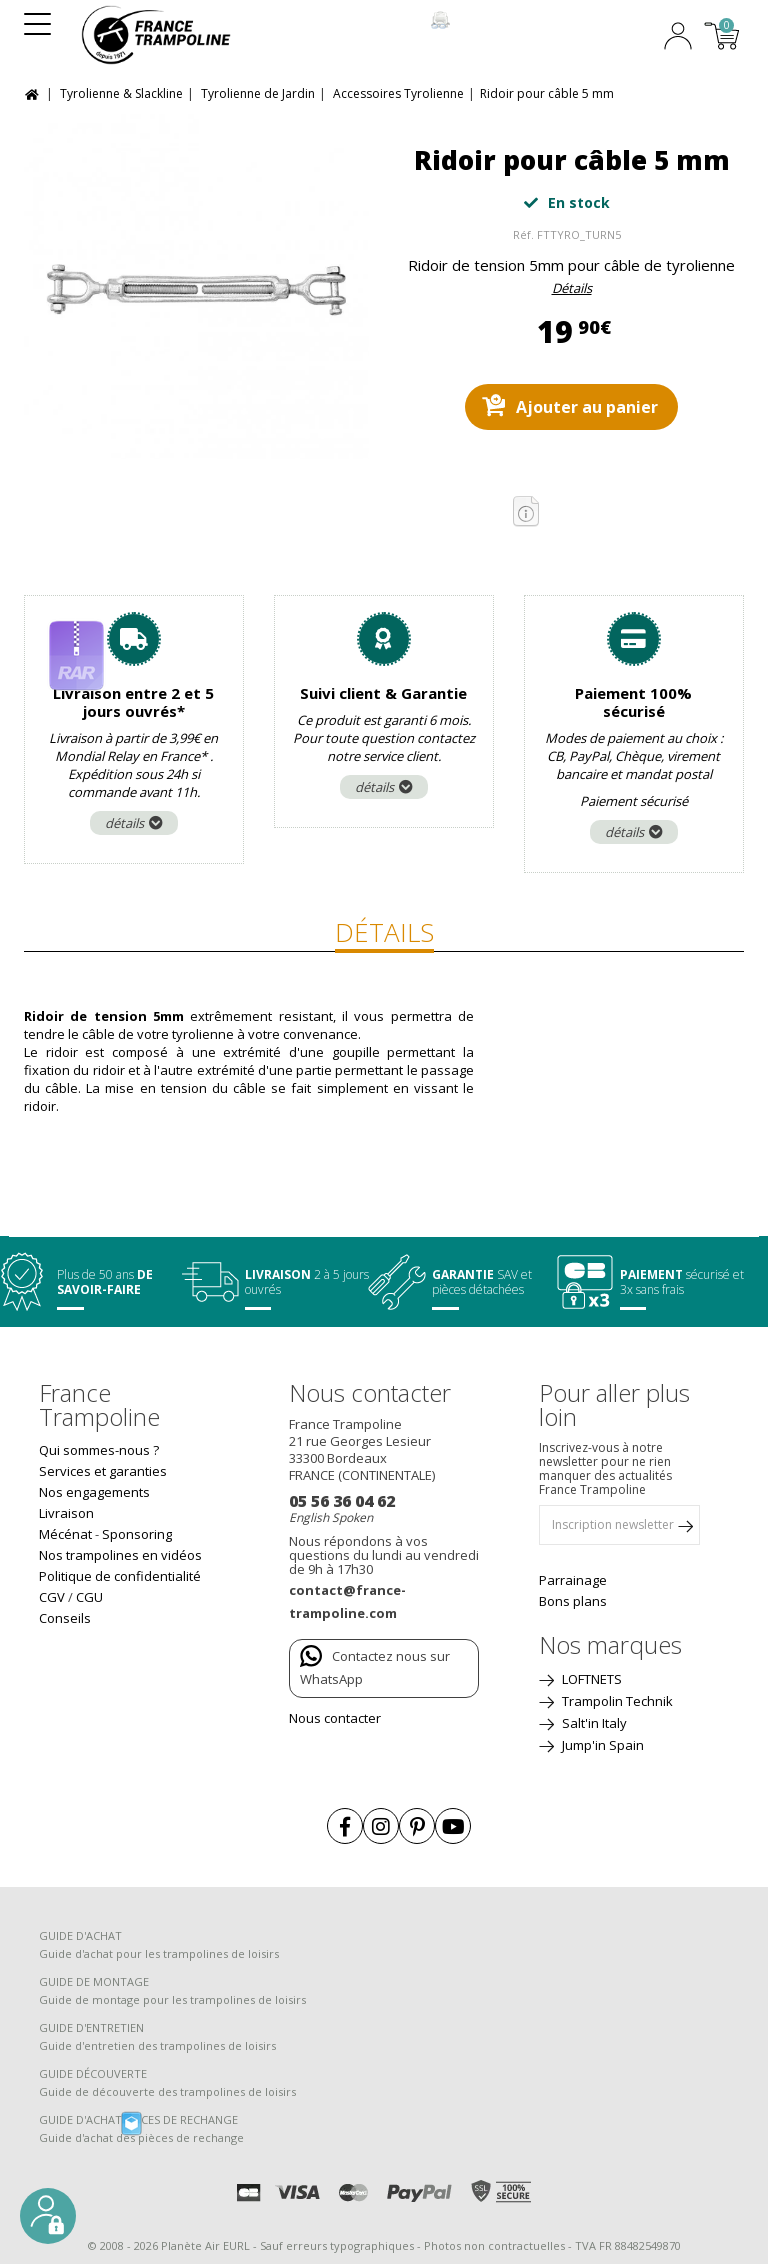 The image size is (768, 2264). I want to click on a compressed RAR archive file, so click(76, 655).